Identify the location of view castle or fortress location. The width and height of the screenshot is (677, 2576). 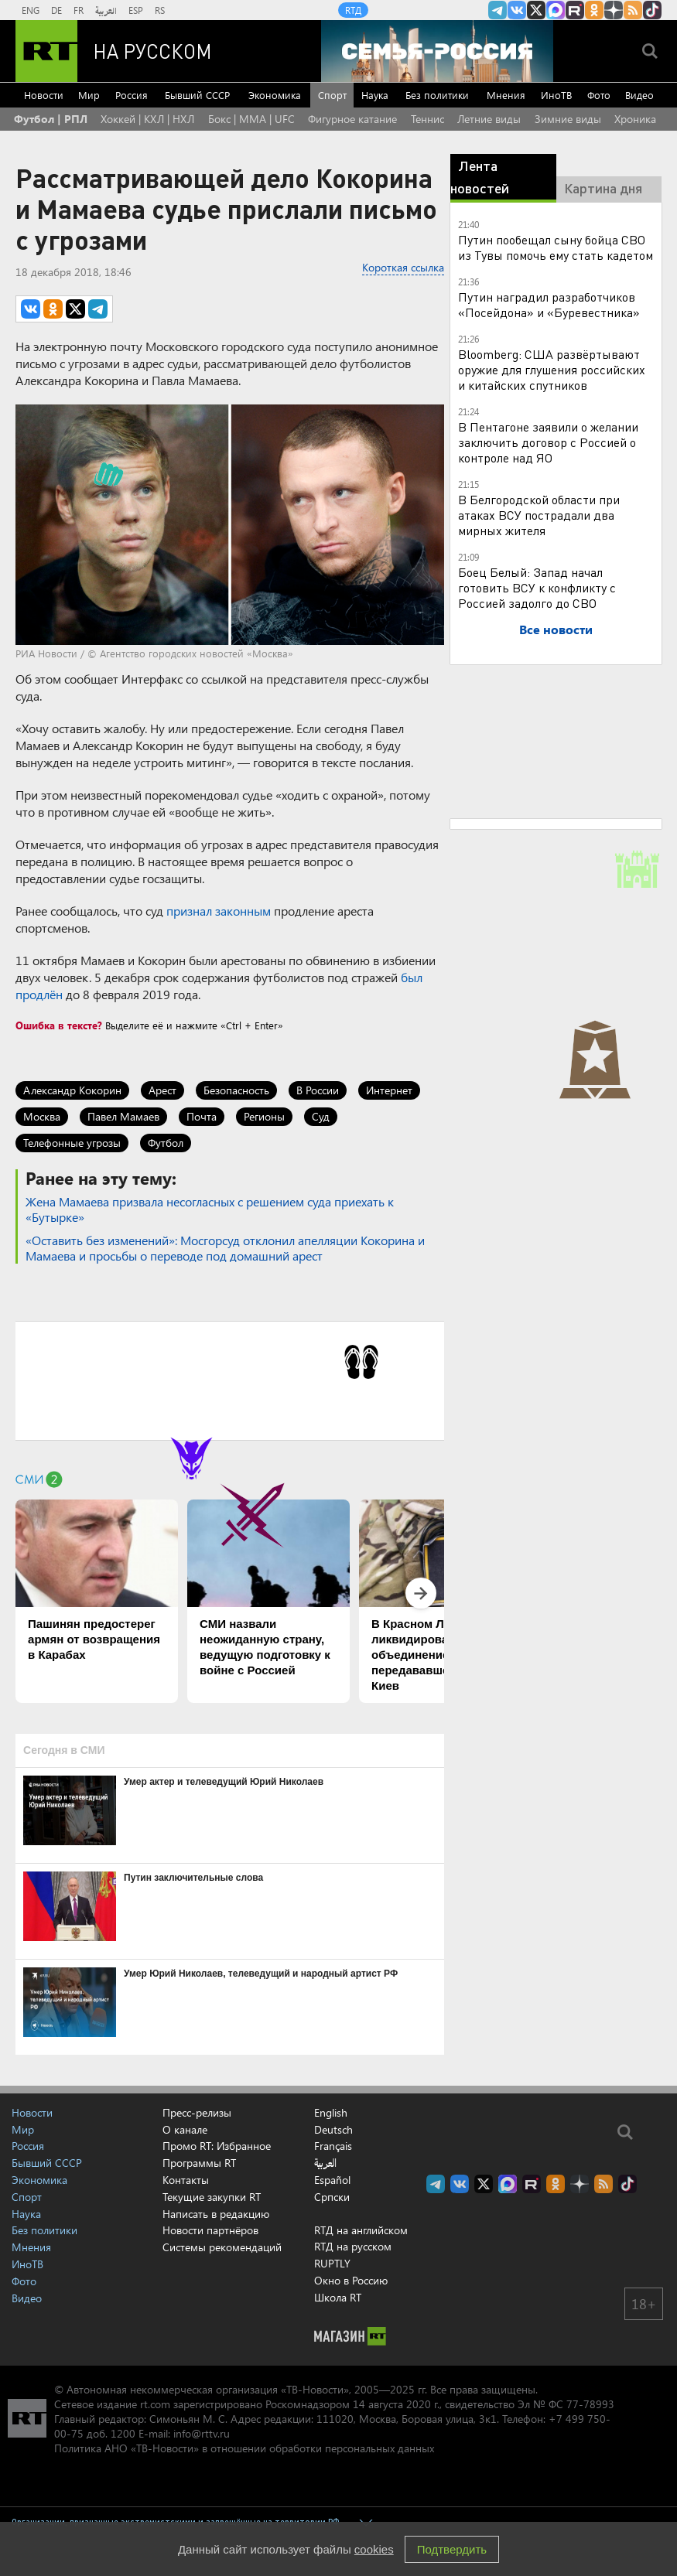
(637, 866).